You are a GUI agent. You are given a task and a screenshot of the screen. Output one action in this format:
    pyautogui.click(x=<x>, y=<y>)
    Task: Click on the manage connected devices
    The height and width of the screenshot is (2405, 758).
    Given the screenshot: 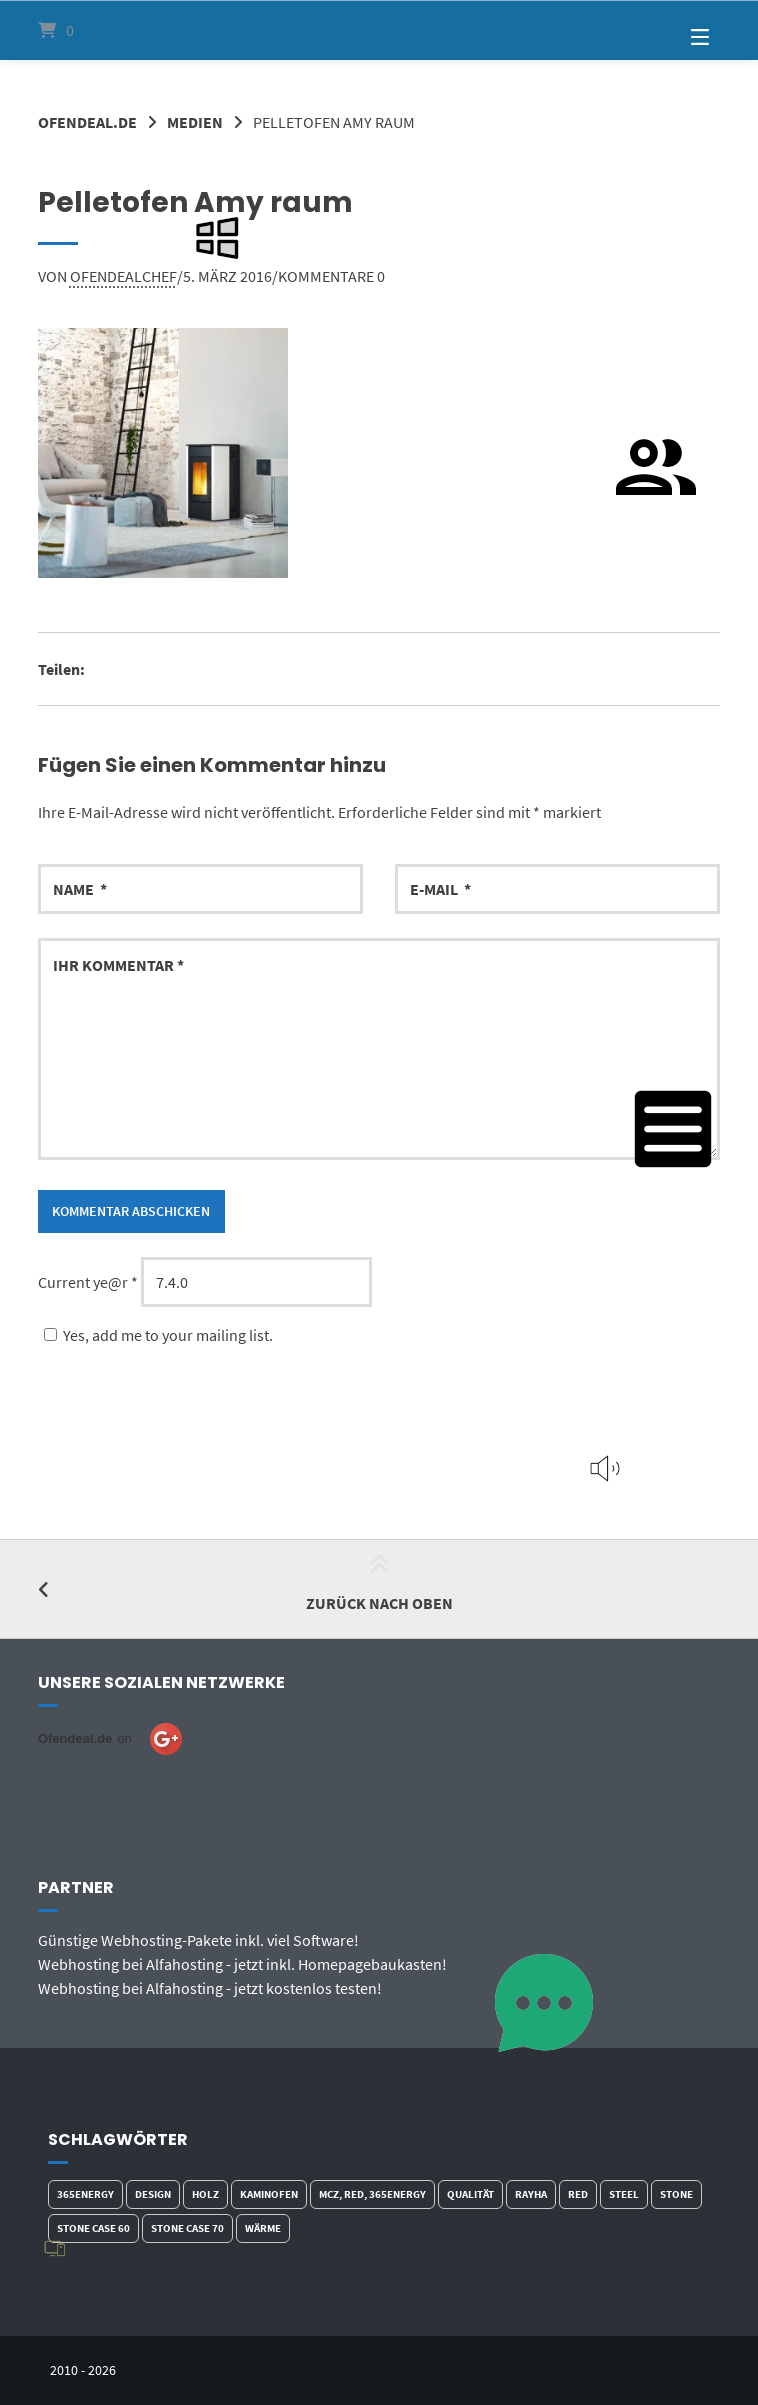 What is the action you would take?
    pyautogui.click(x=54, y=2248)
    